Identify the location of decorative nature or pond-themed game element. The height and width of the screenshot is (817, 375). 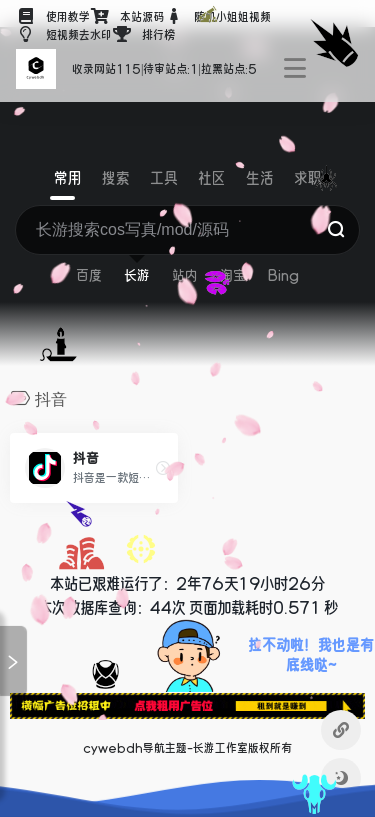
(217, 283).